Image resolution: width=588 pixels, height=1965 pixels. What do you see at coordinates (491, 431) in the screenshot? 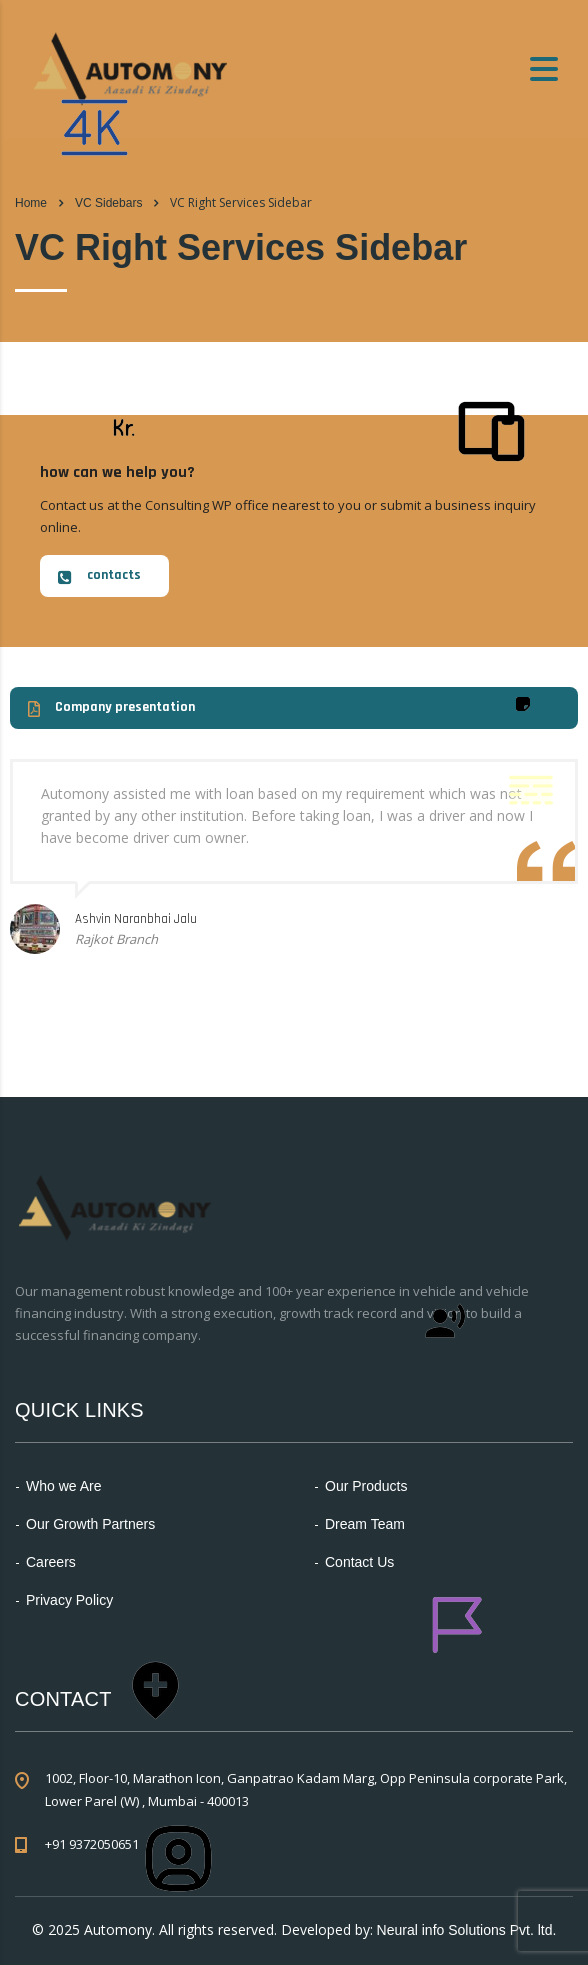
I see `manage connected devices` at bounding box center [491, 431].